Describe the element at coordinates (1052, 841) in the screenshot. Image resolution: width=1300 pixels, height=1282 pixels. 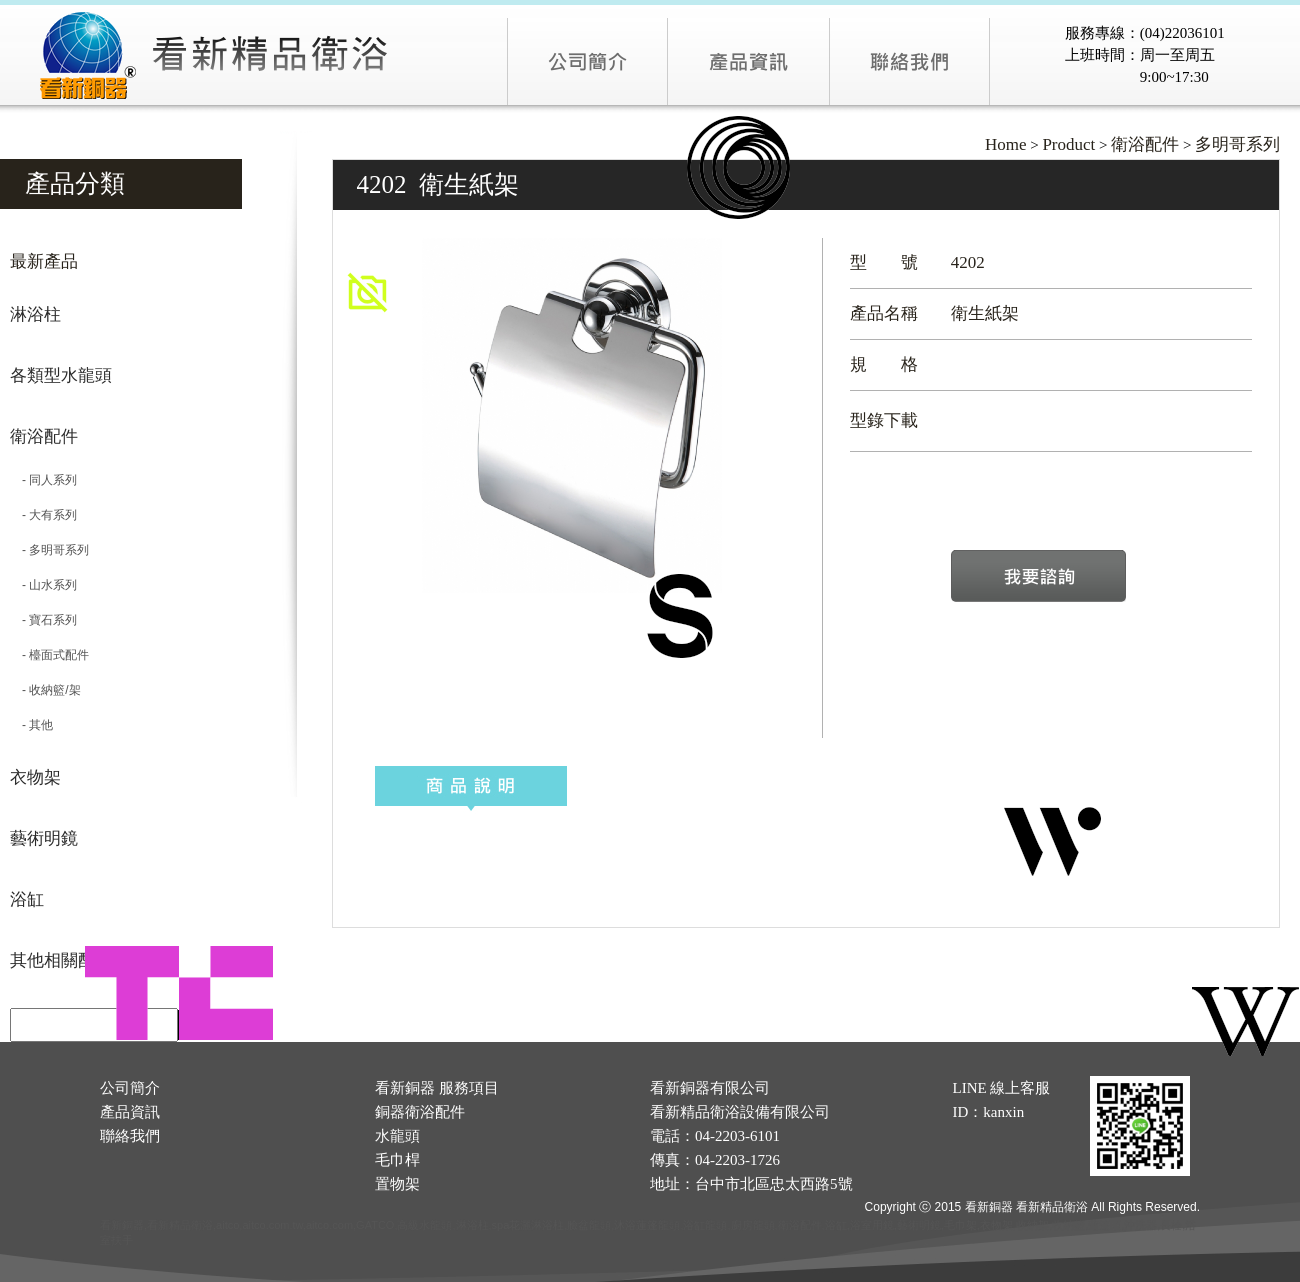
I see `open the Wantedly app` at that location.